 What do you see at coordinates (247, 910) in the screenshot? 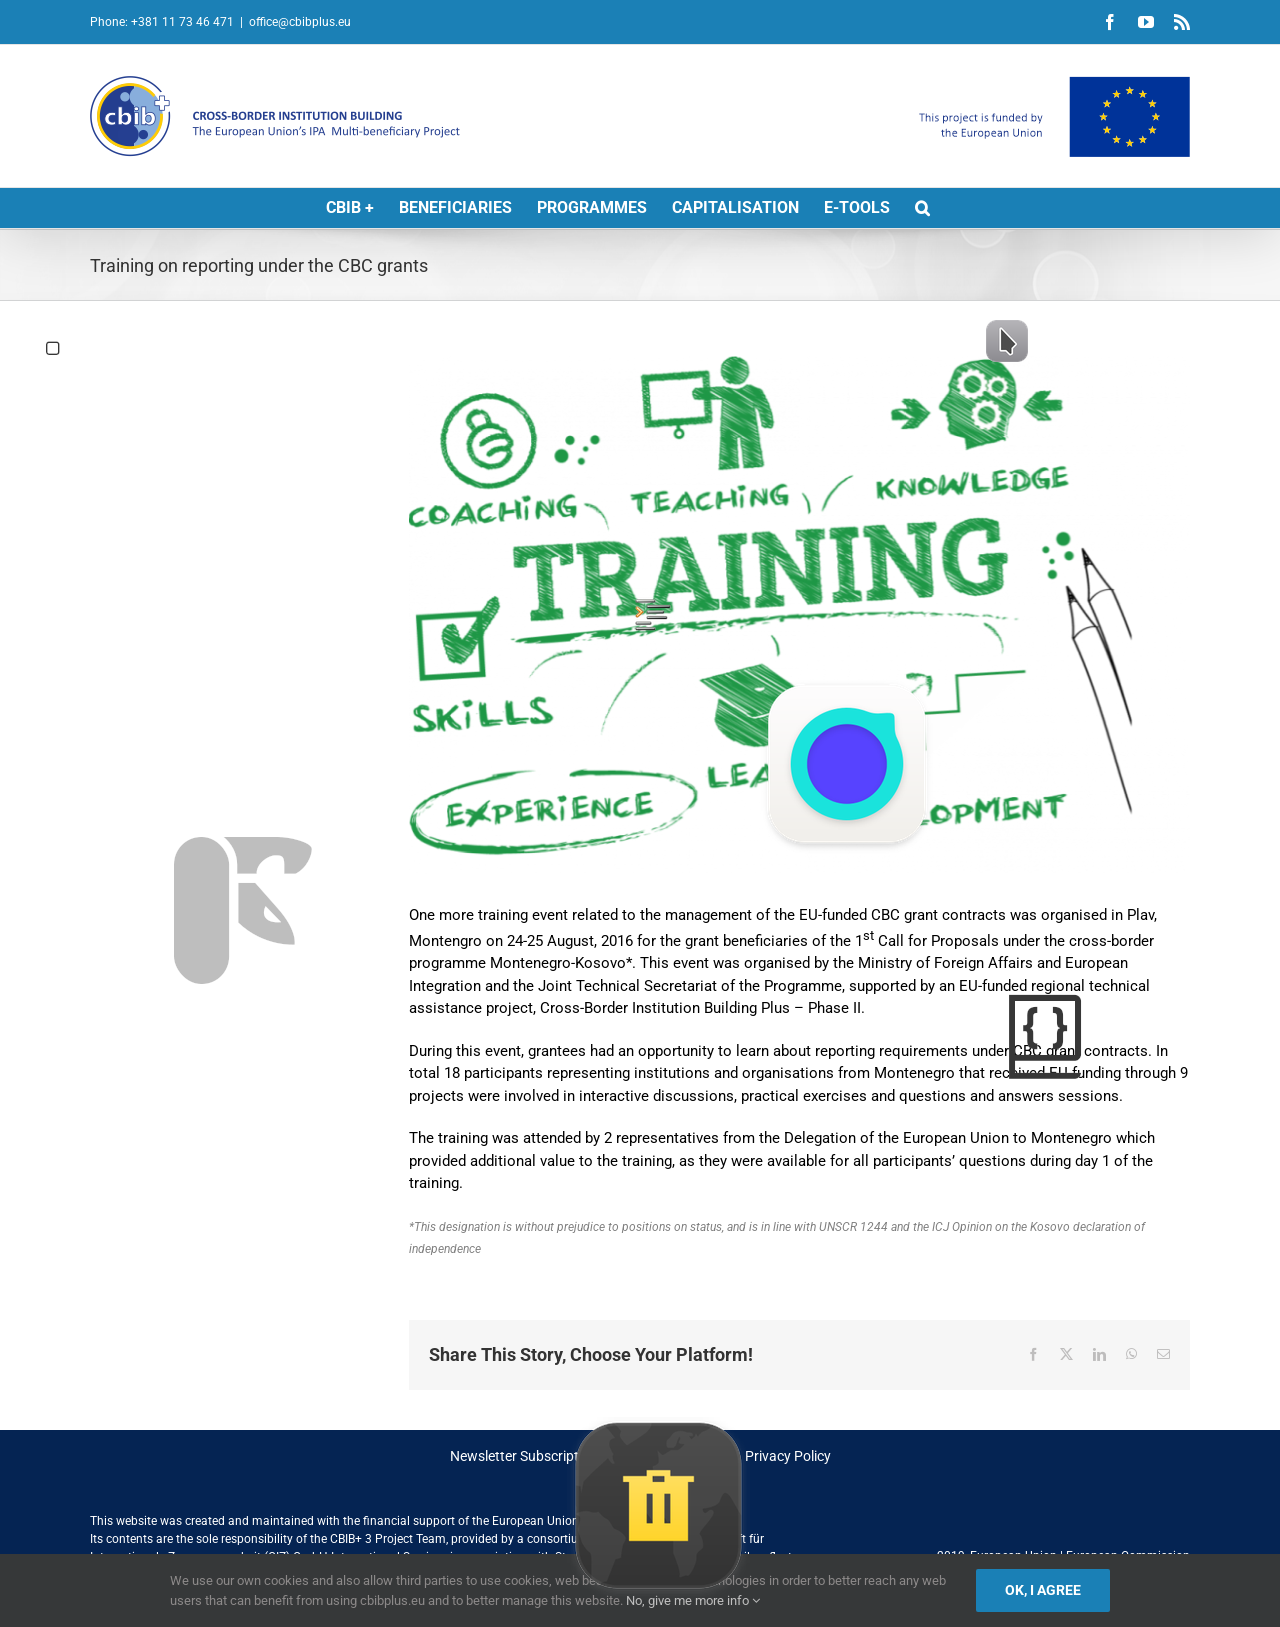
I see `access system utilities and tools` at bounding box center [247, 910].